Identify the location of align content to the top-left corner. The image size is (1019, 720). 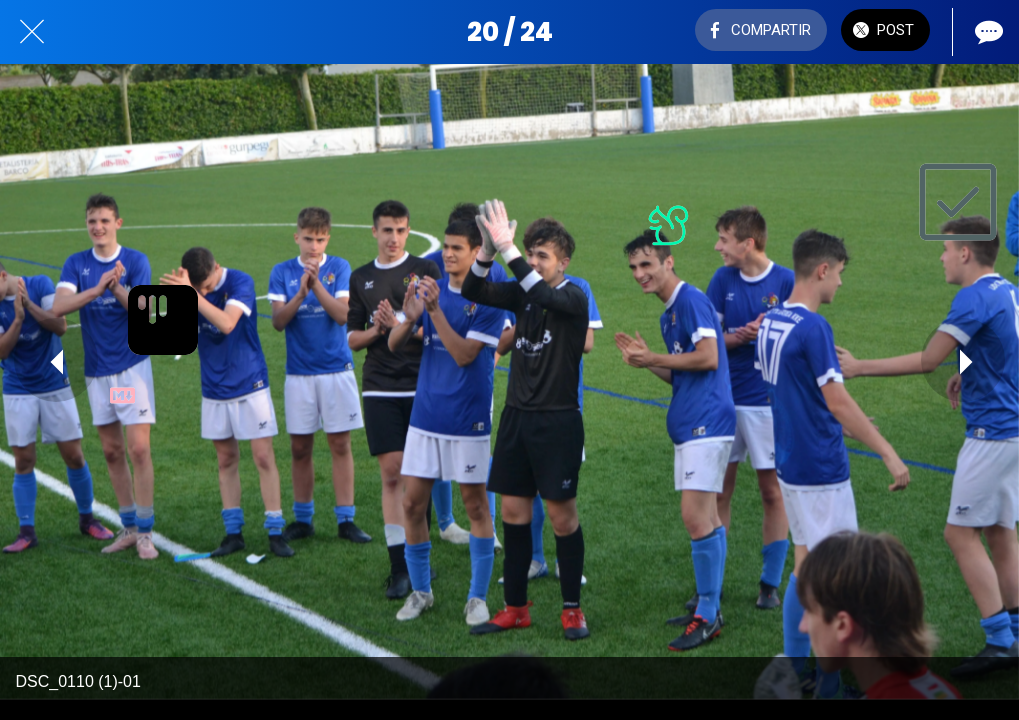
(163, 320).